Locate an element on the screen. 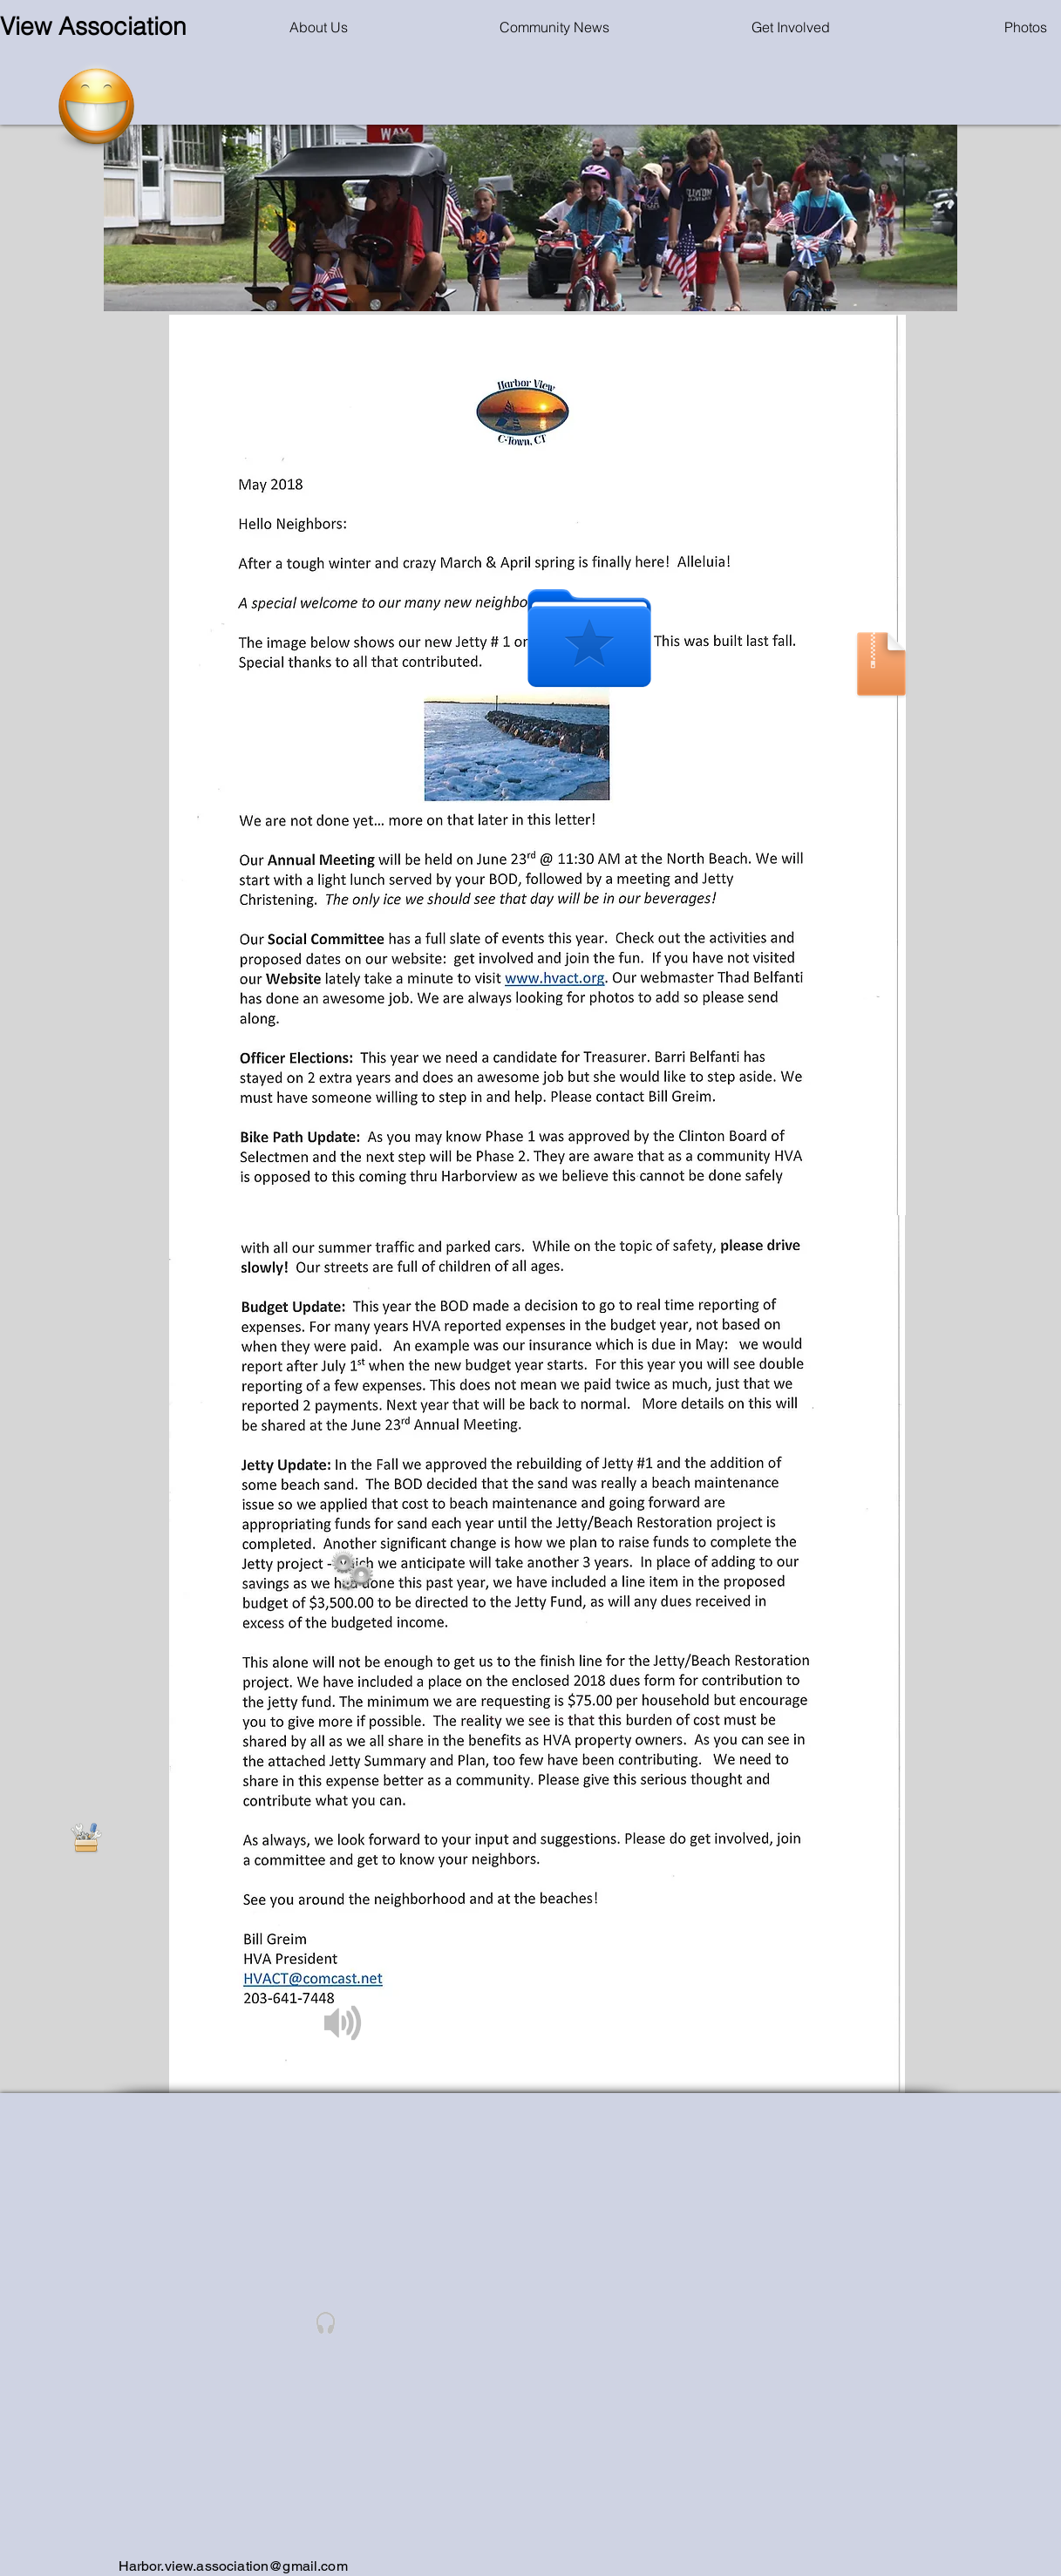 Image resolution: width=1061 pixels, height=2576 pixels. run a system process or script is located at coordinates (352, 1571).